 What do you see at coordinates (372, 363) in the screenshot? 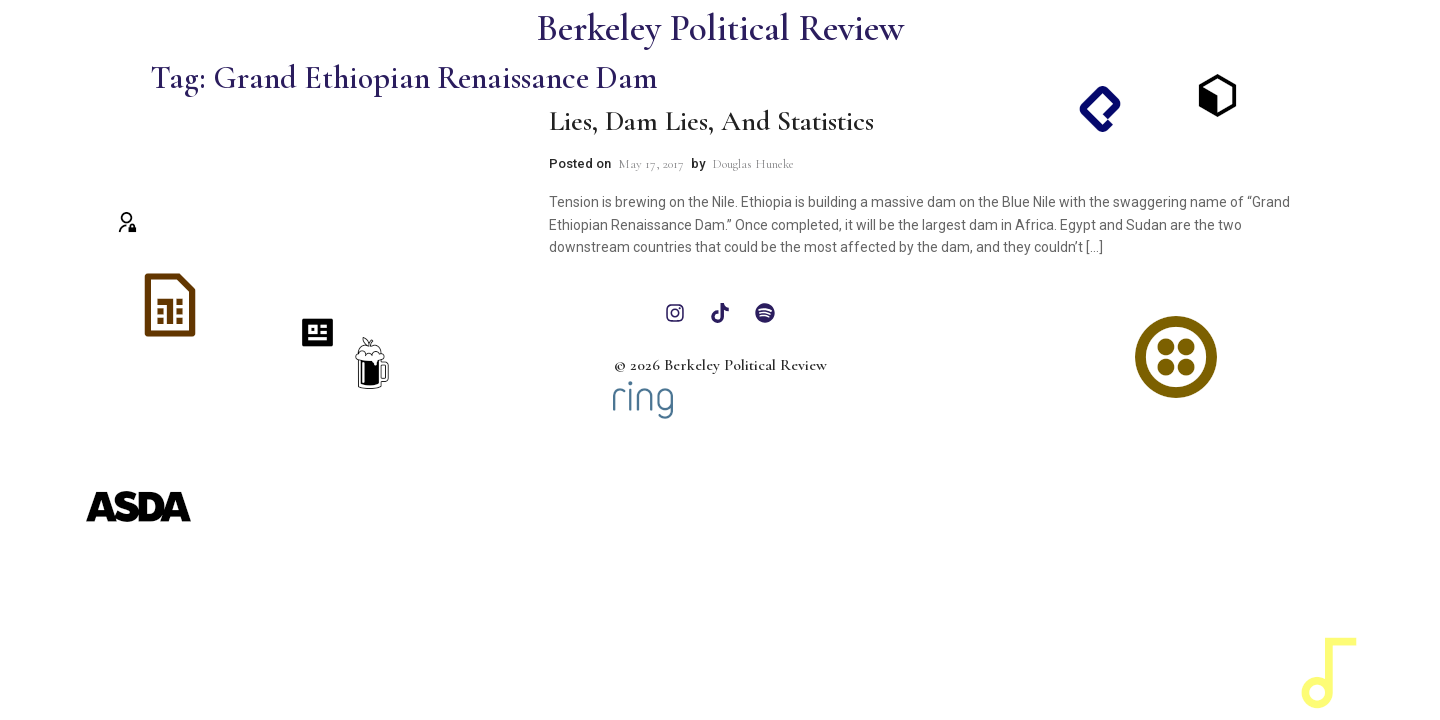
I see `link to homebrew package manager website` at bounding box center [372, 363].